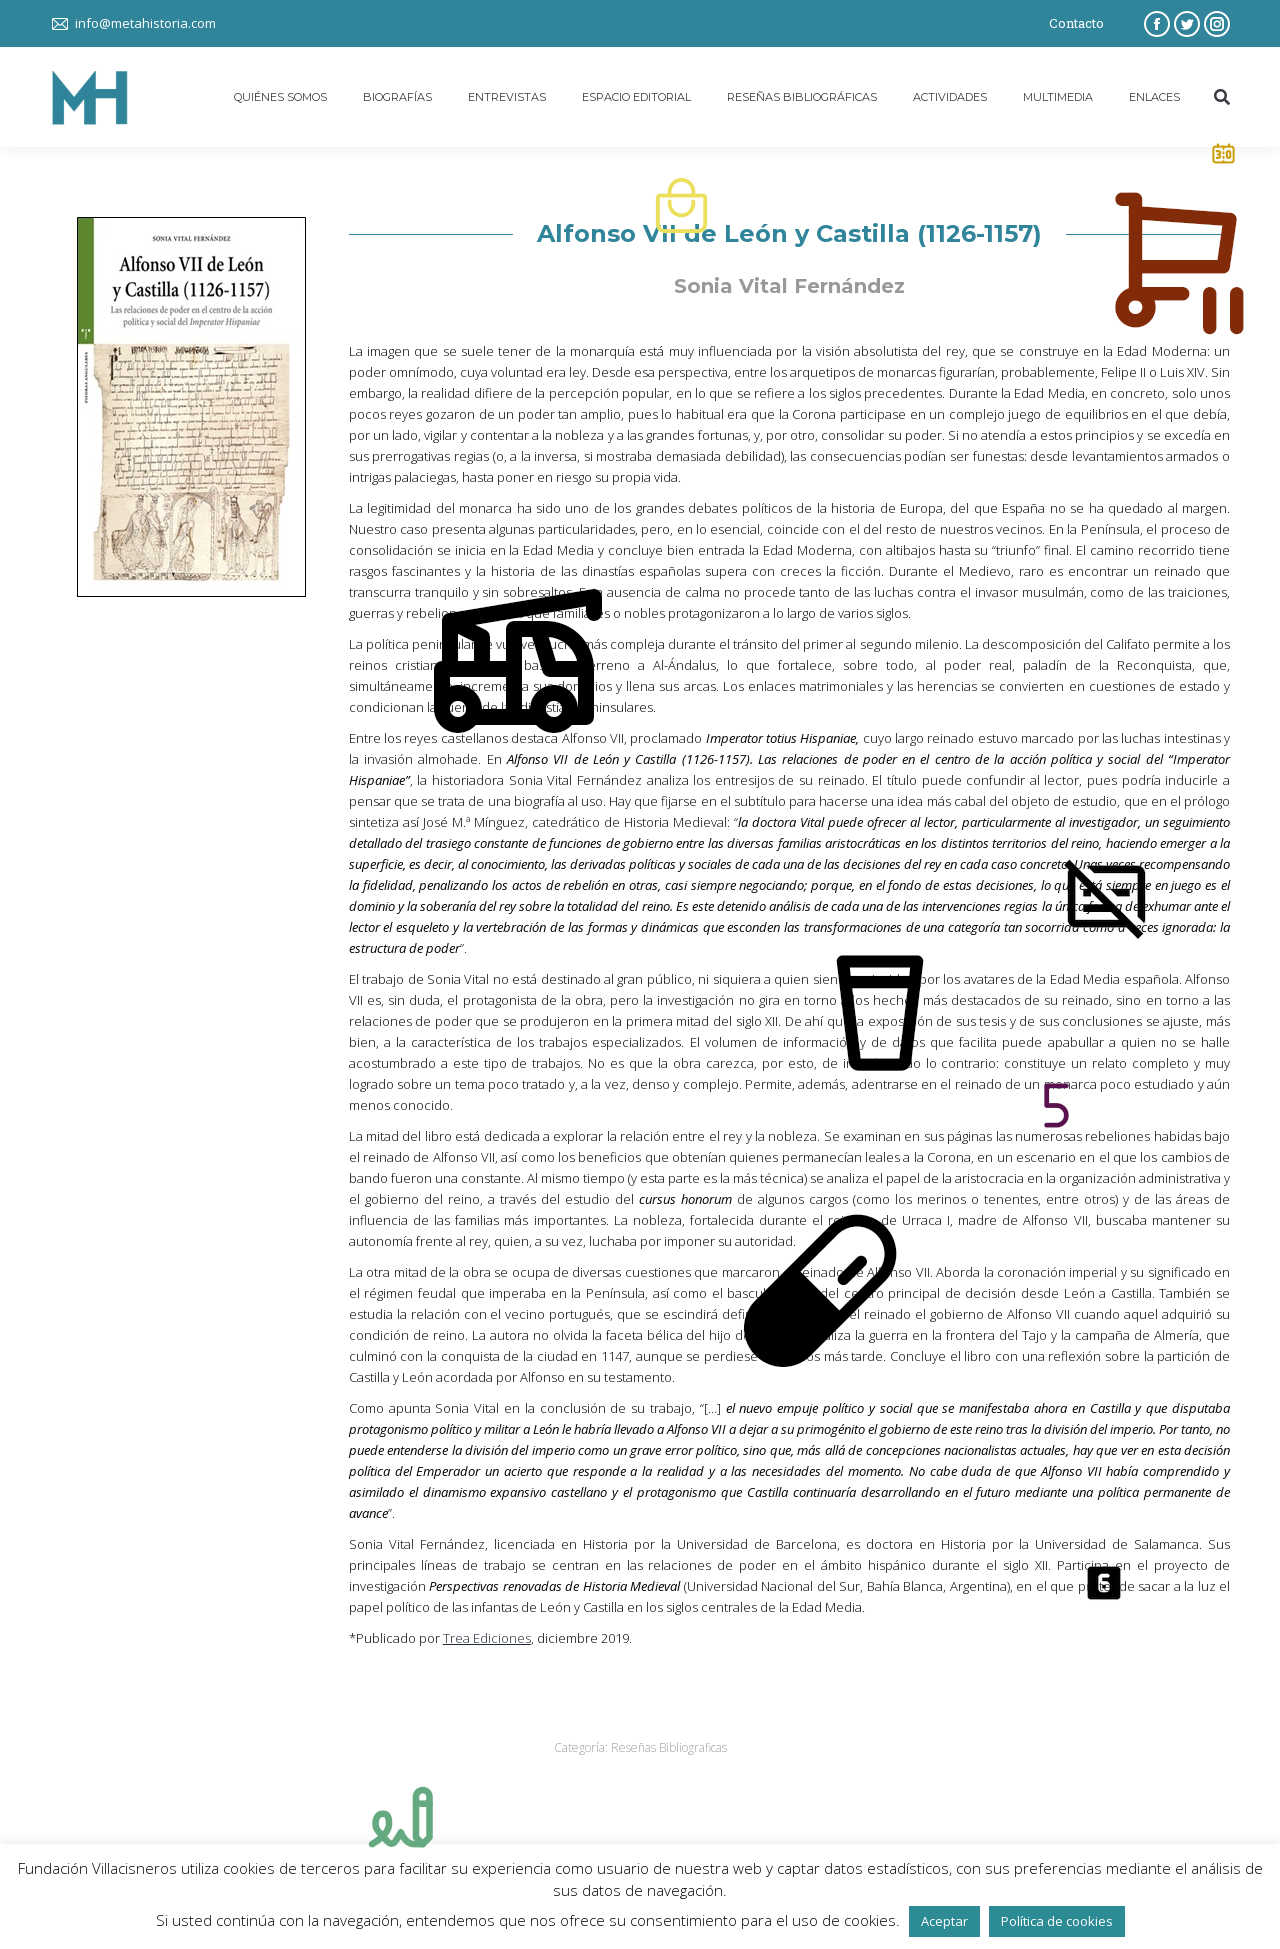 Image resolution: width=1280 pixels, height=1949 pixels. Describe the element at coordinates (1104, 1583) in the screenshot. I see `select option 6 from a numbered list` at that location.